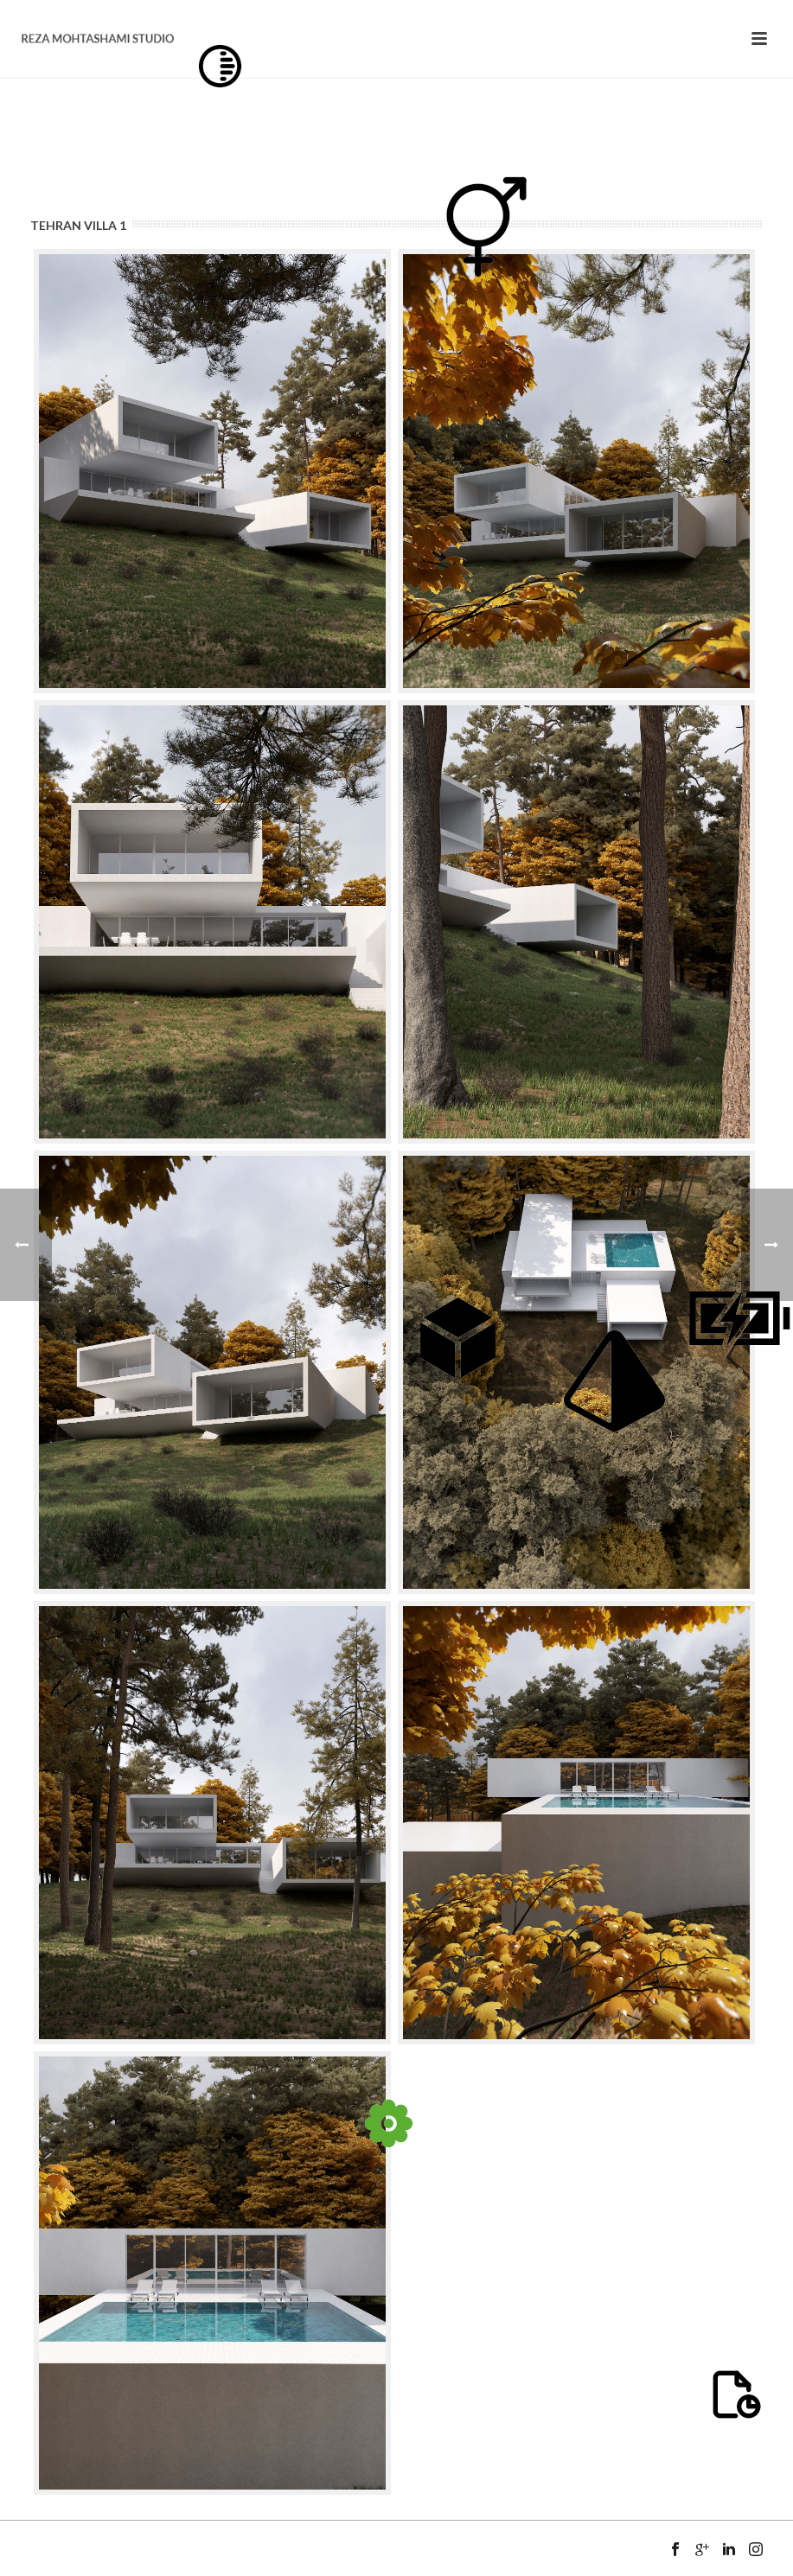  What do you see at coordinates (614, 1380) in the screenshot?
I see `access color or light spectrum settings` at bounding box center [614, 1380].